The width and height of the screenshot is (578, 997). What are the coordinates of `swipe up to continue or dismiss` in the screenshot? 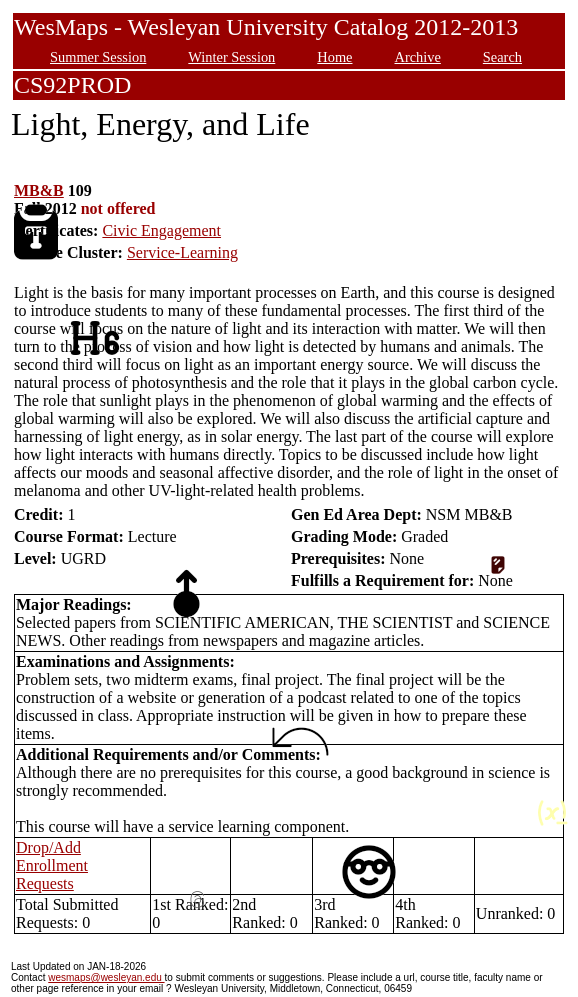 It's located at (186, 593).